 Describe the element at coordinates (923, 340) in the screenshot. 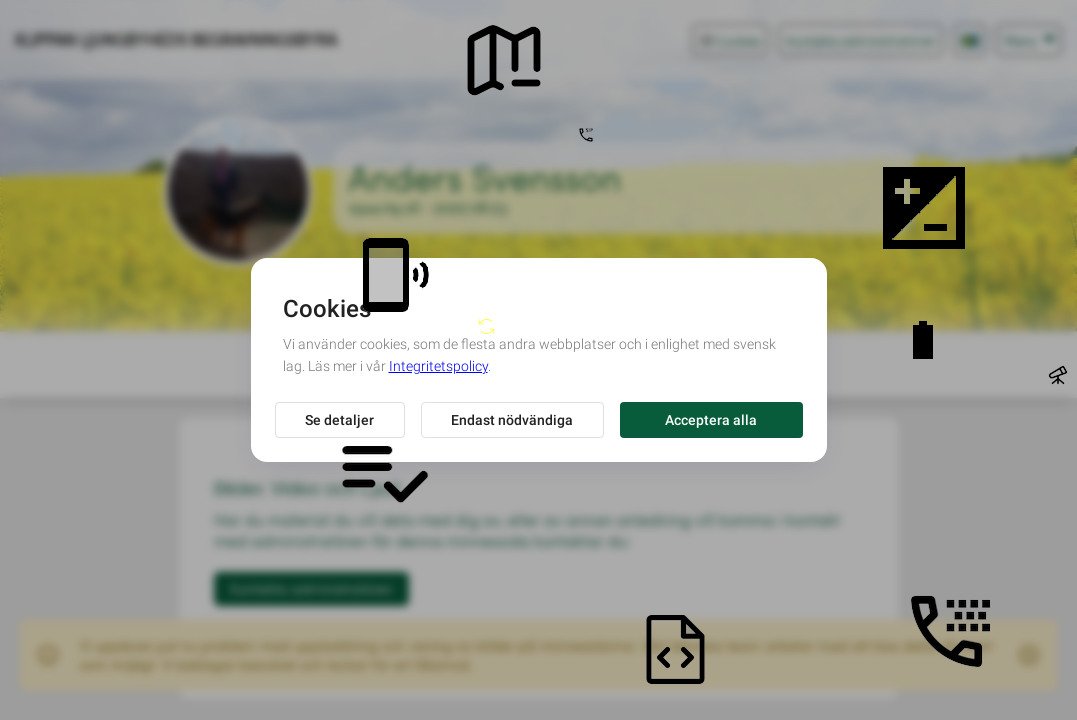

I see `indicates current battery level` at that location.